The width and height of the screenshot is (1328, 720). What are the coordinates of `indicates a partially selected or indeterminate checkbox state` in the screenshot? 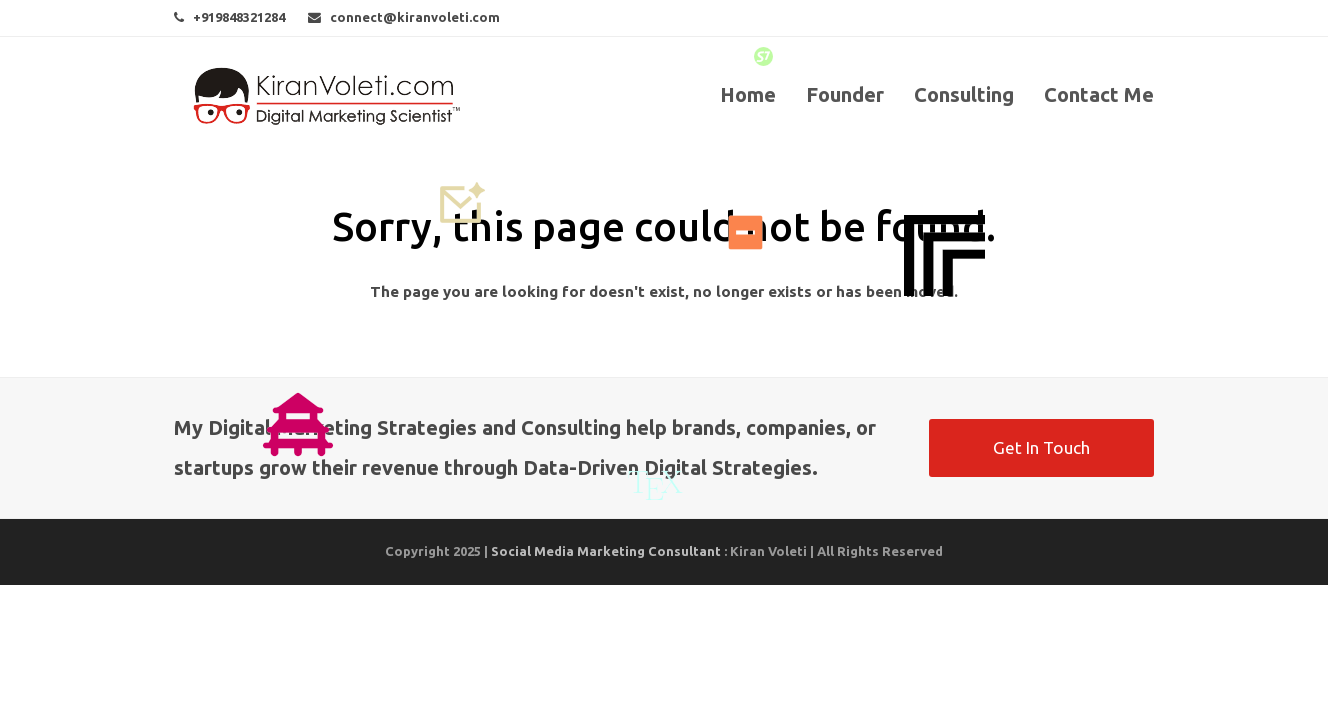 It's located at (745, 232).